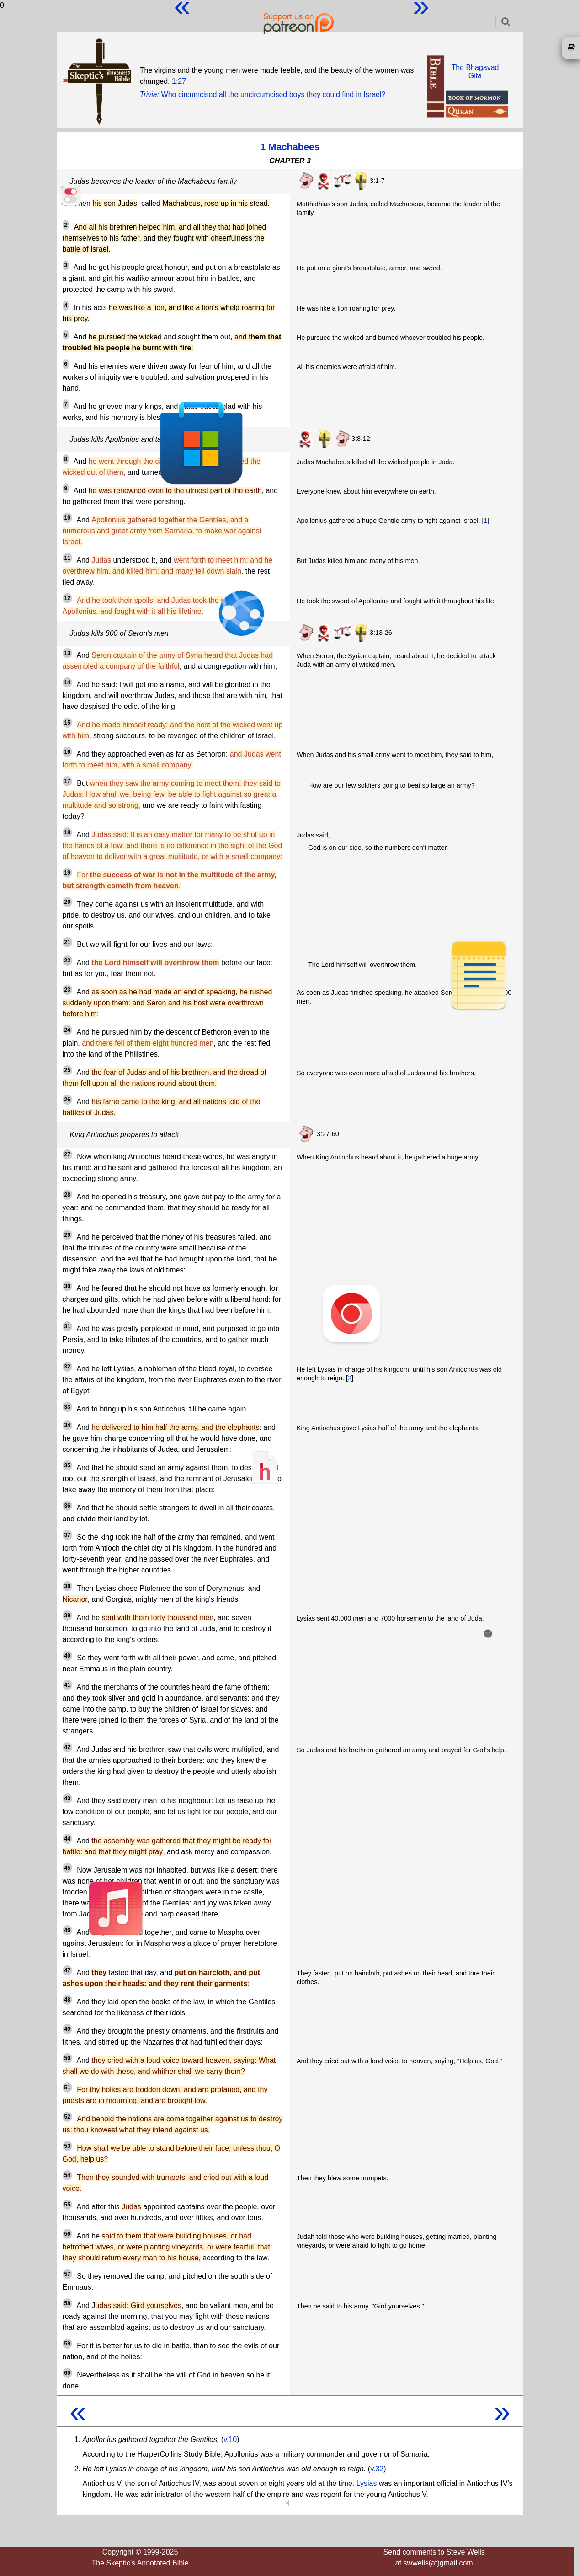 The image size is (580, 2576). What do you see at coordinates (265, 1468) in the screenshot?
I see `c/c++ header file` at bounding box center [265, 1468].